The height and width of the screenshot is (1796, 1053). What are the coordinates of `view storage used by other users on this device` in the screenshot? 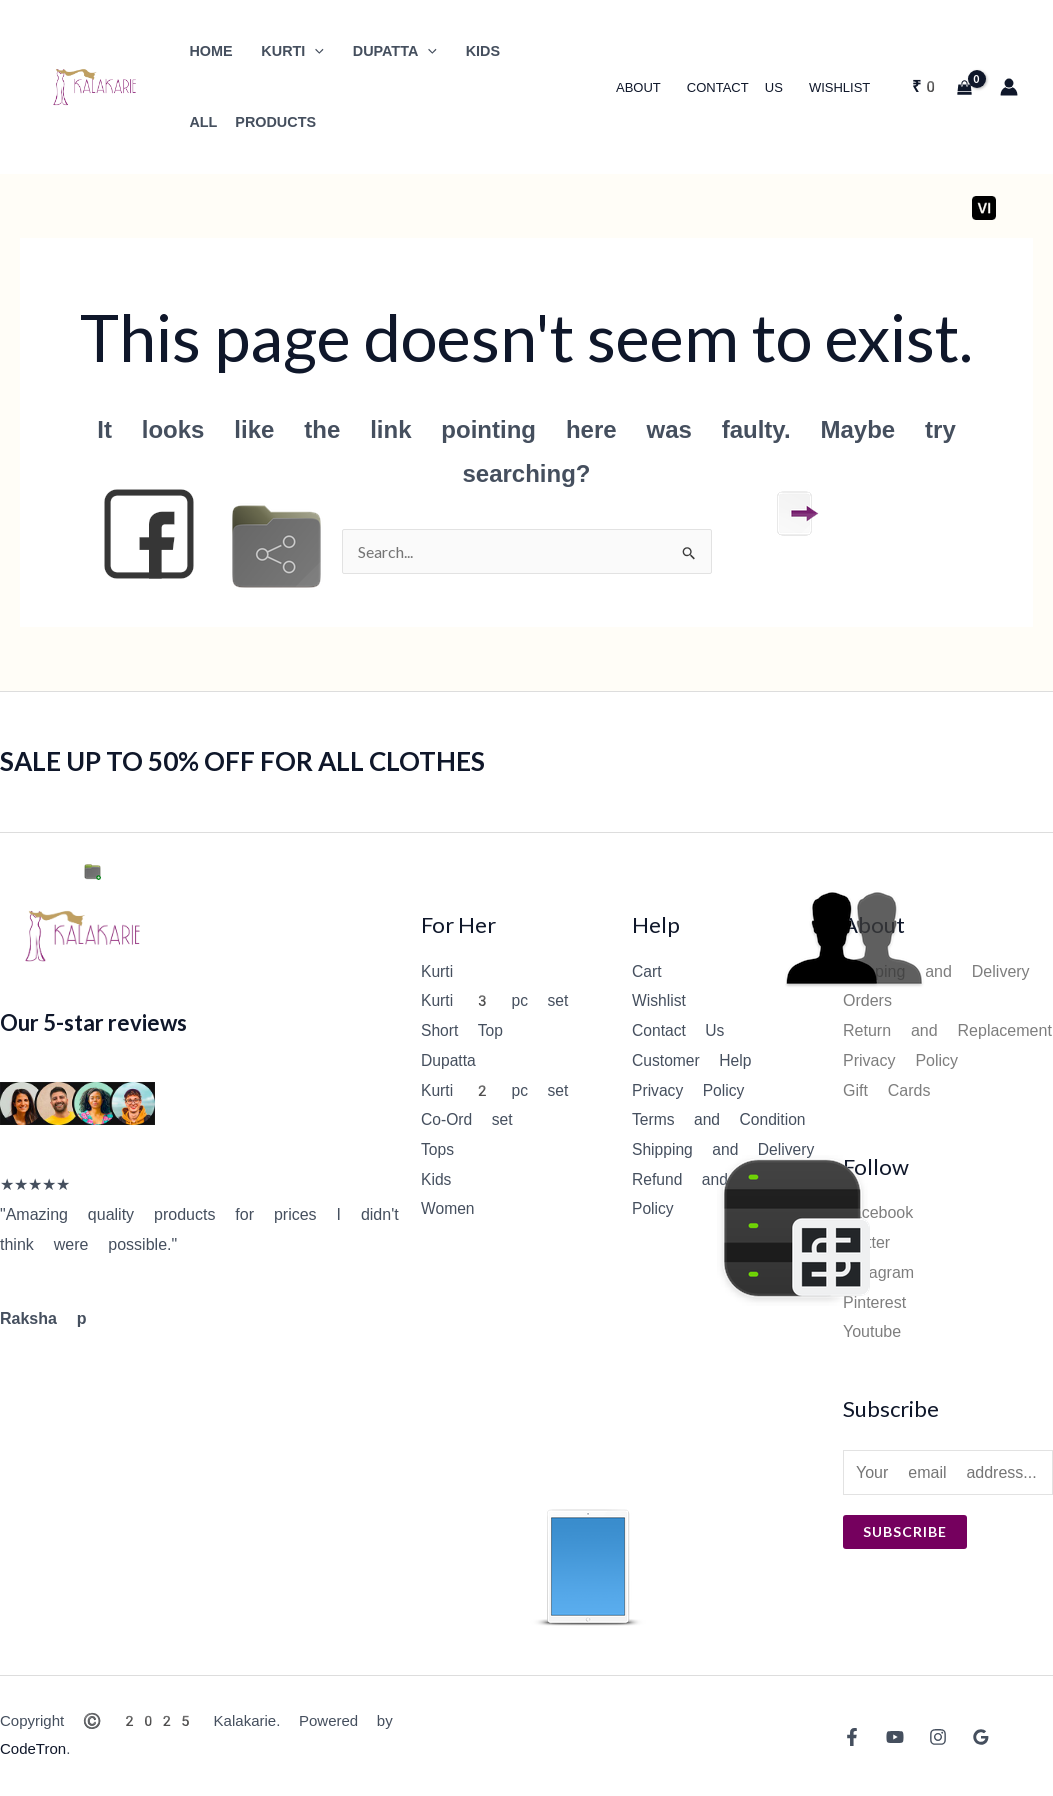 It's located at (855, 926).